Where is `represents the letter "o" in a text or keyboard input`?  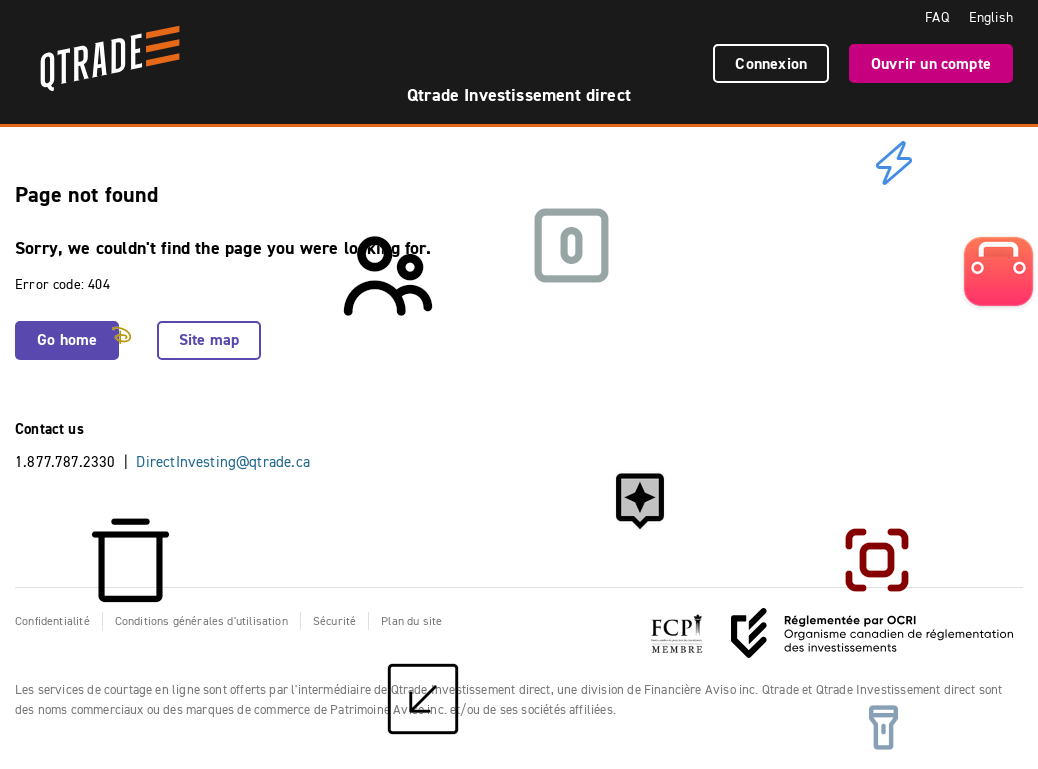
represents the letter "o" in a text or keyboard input is located at coordinates (571, 245).